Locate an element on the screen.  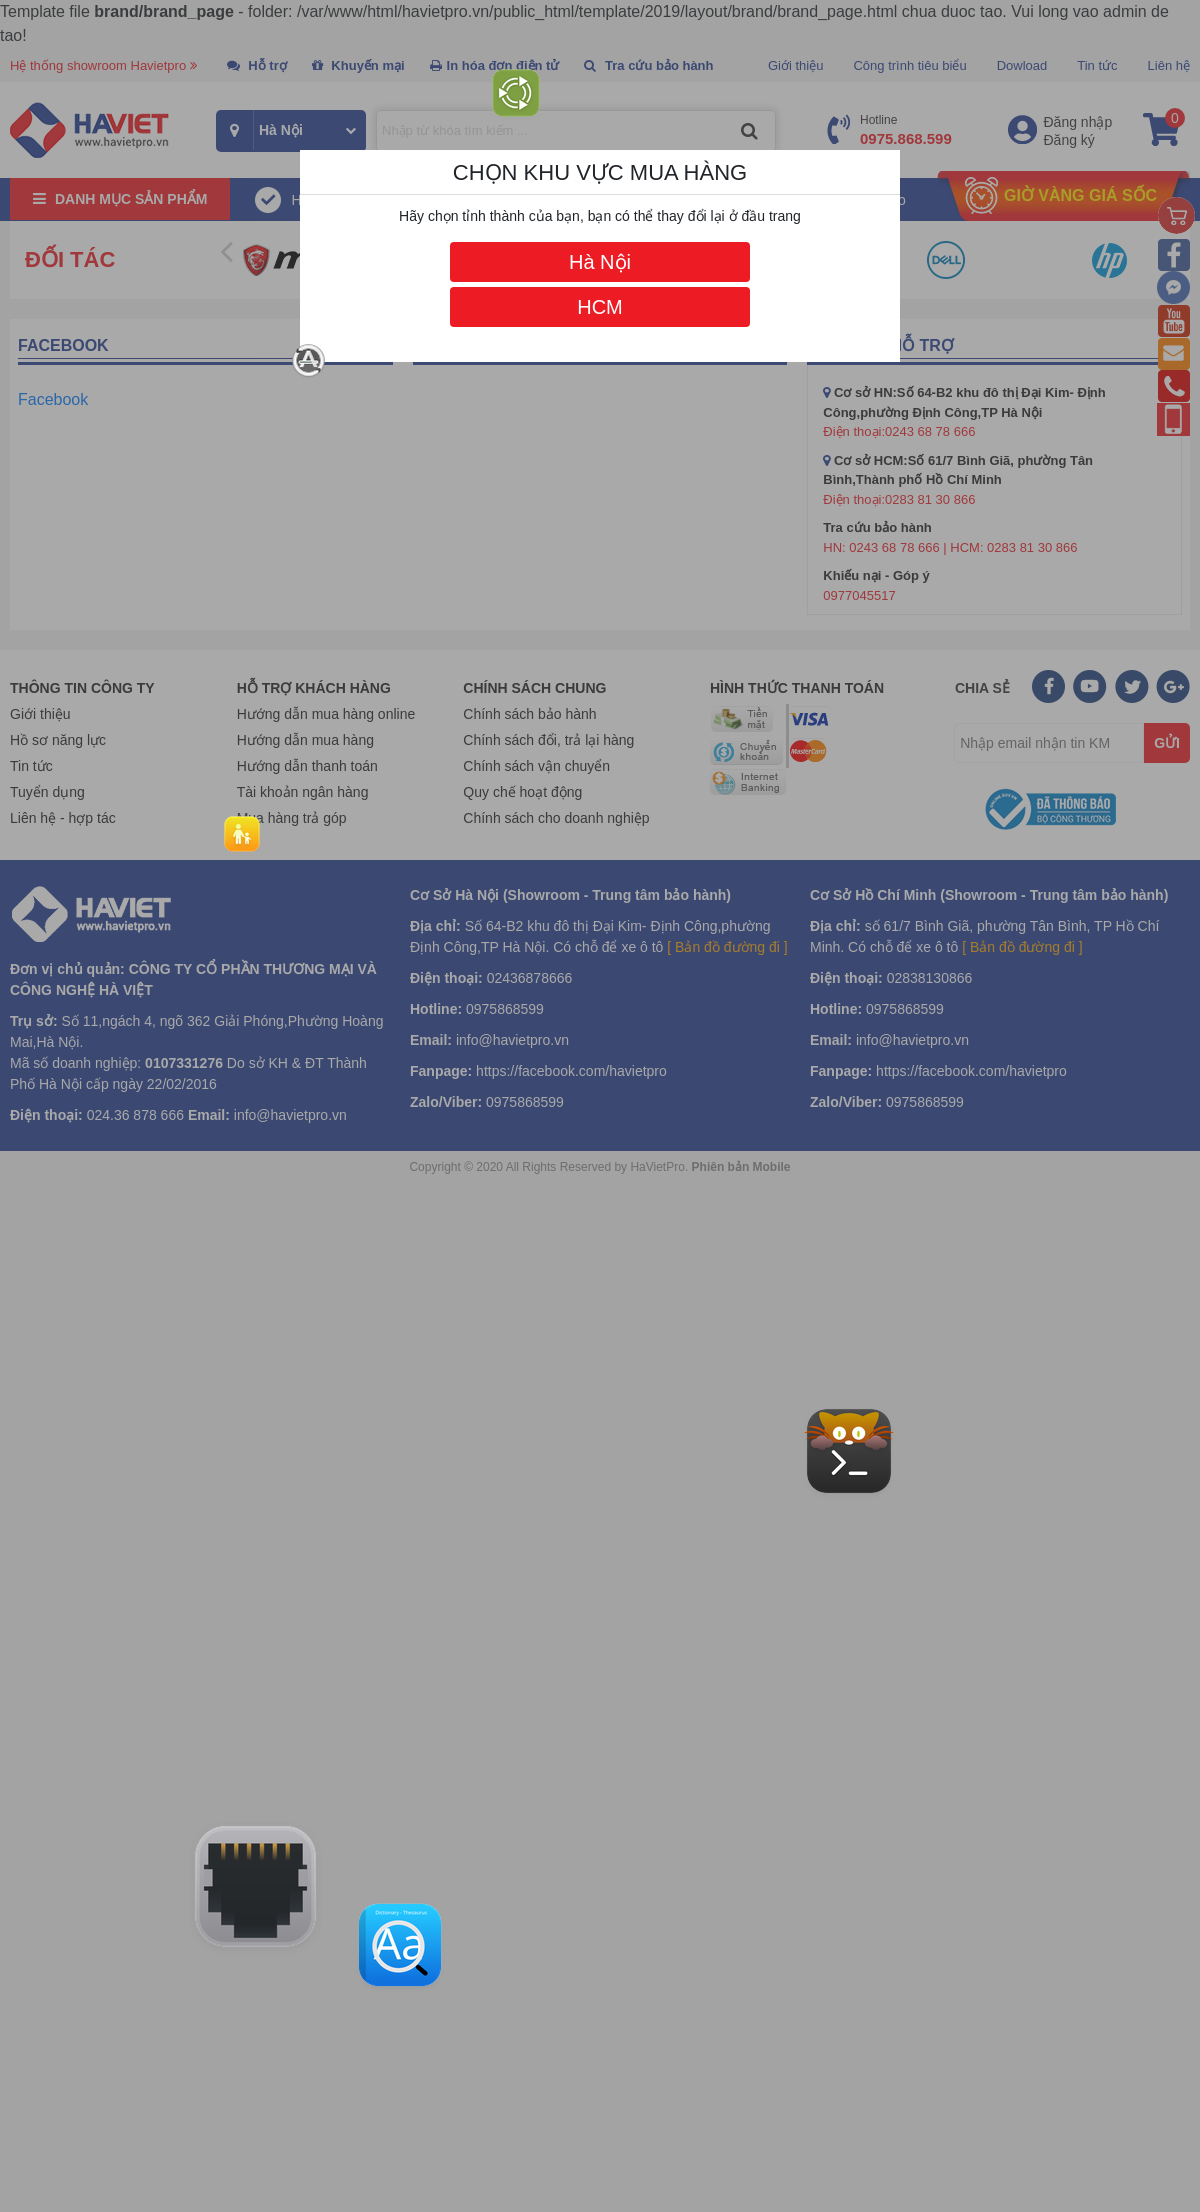
open parental controls settings is located at coordinates (242, 834).